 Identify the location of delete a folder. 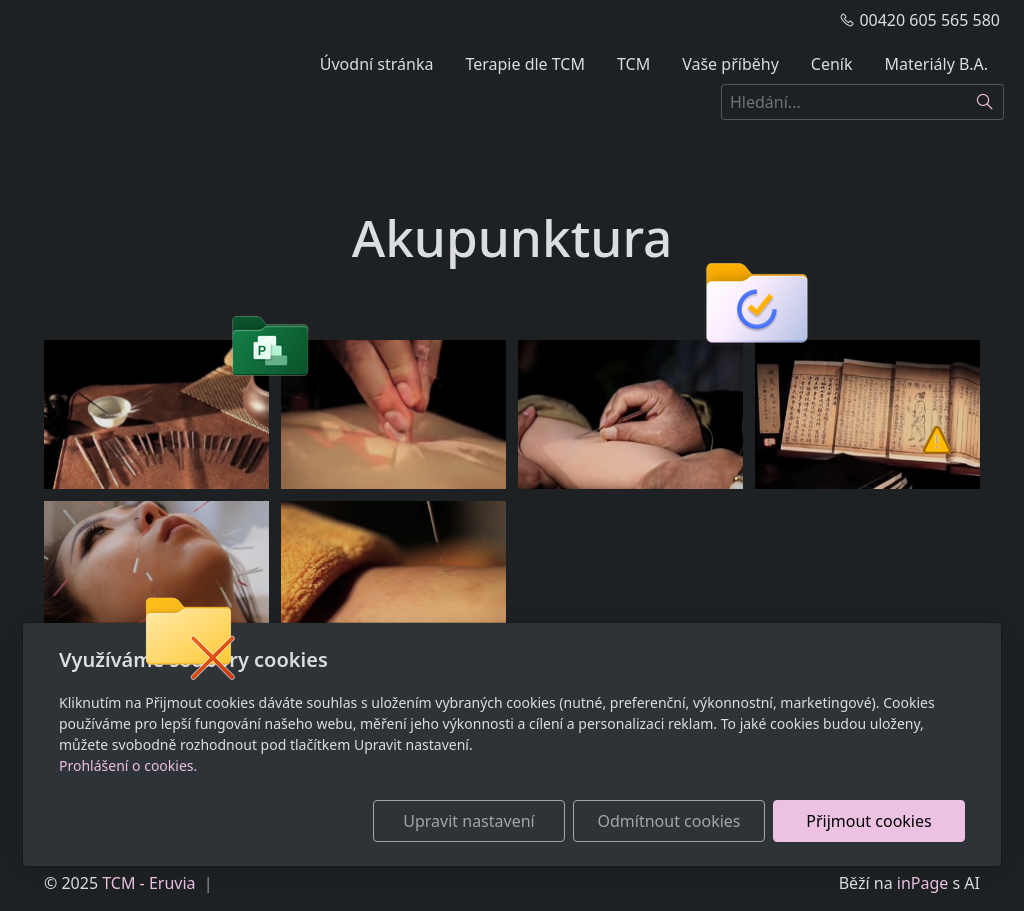
(188, 633).